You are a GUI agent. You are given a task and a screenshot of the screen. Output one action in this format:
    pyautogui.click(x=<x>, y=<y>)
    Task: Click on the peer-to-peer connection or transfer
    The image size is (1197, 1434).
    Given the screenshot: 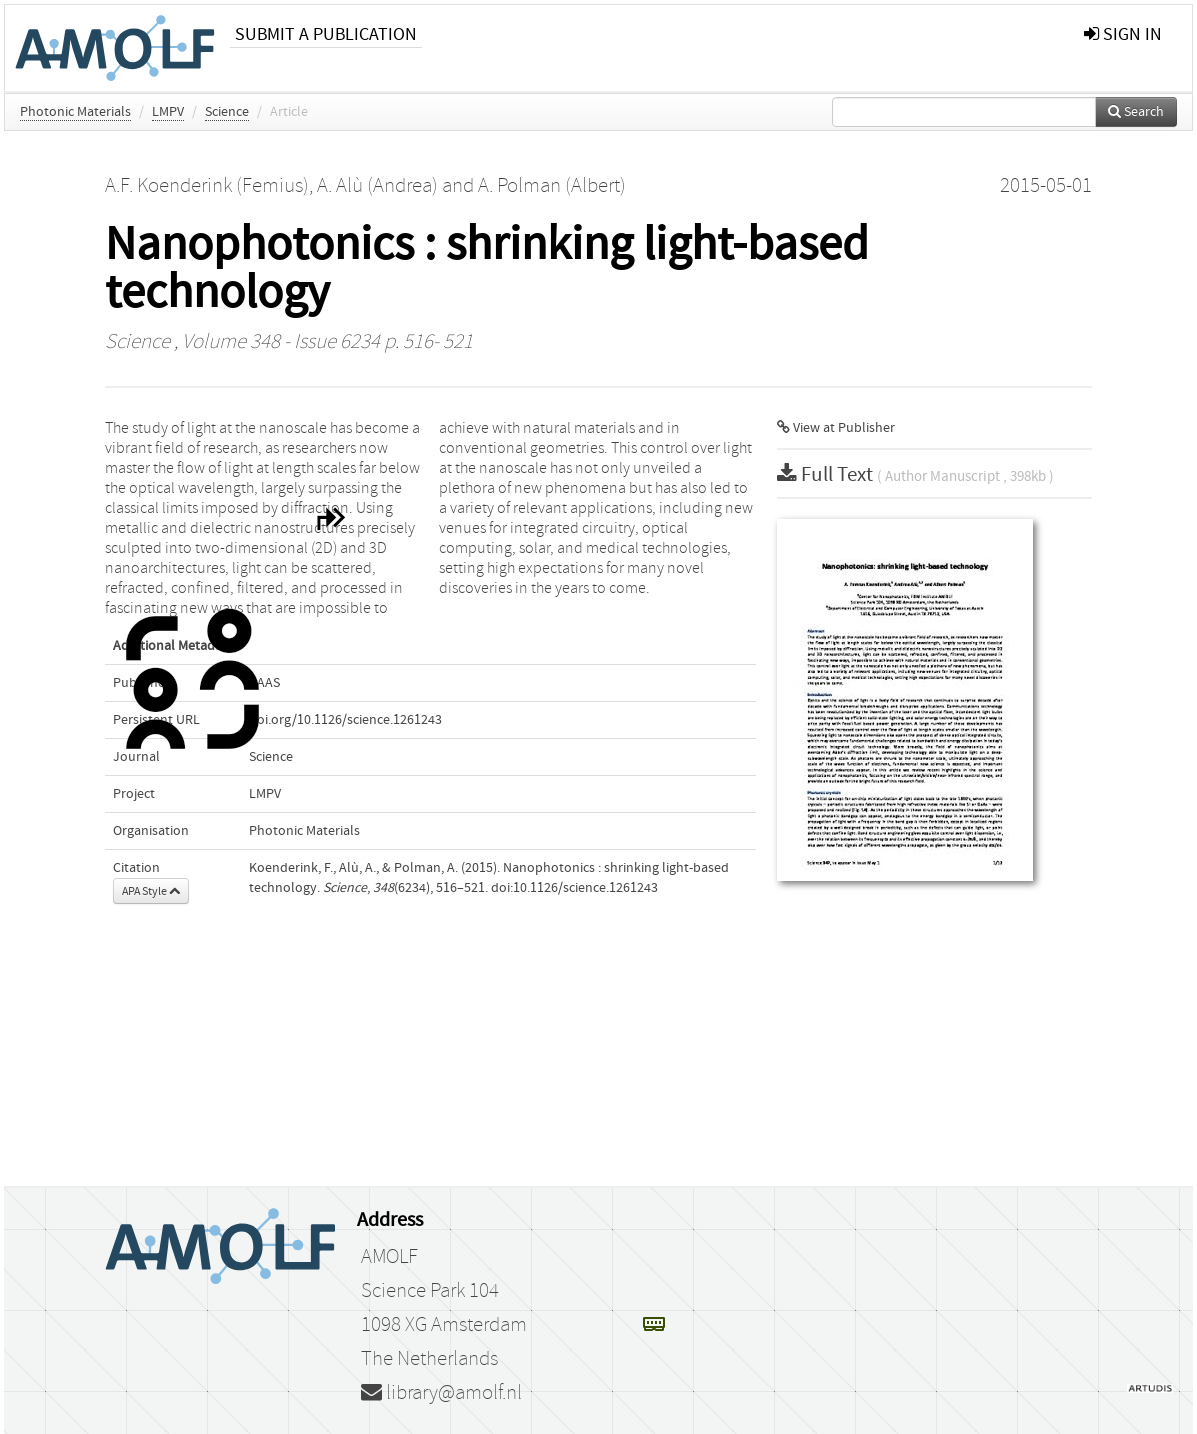 What is the action you would take?
    pyautogui.click(x=192, y=682)
    